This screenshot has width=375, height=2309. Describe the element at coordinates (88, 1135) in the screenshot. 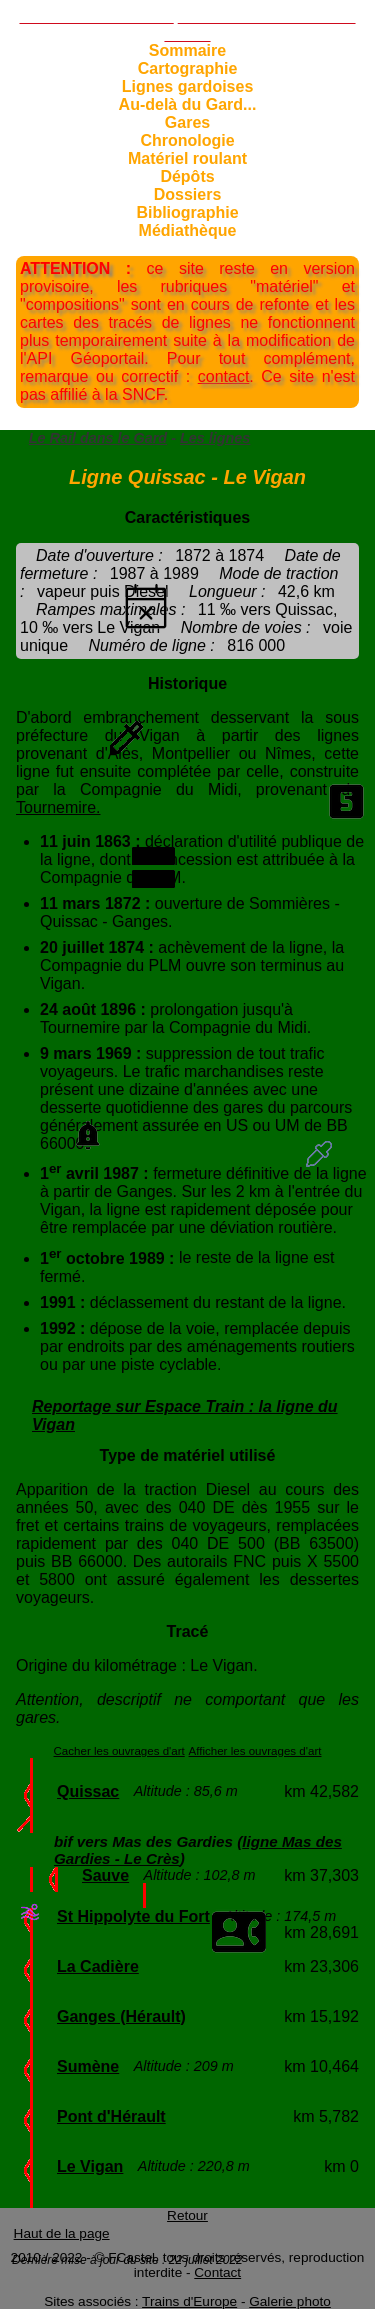

I see `important notification requiring attention` at that location.